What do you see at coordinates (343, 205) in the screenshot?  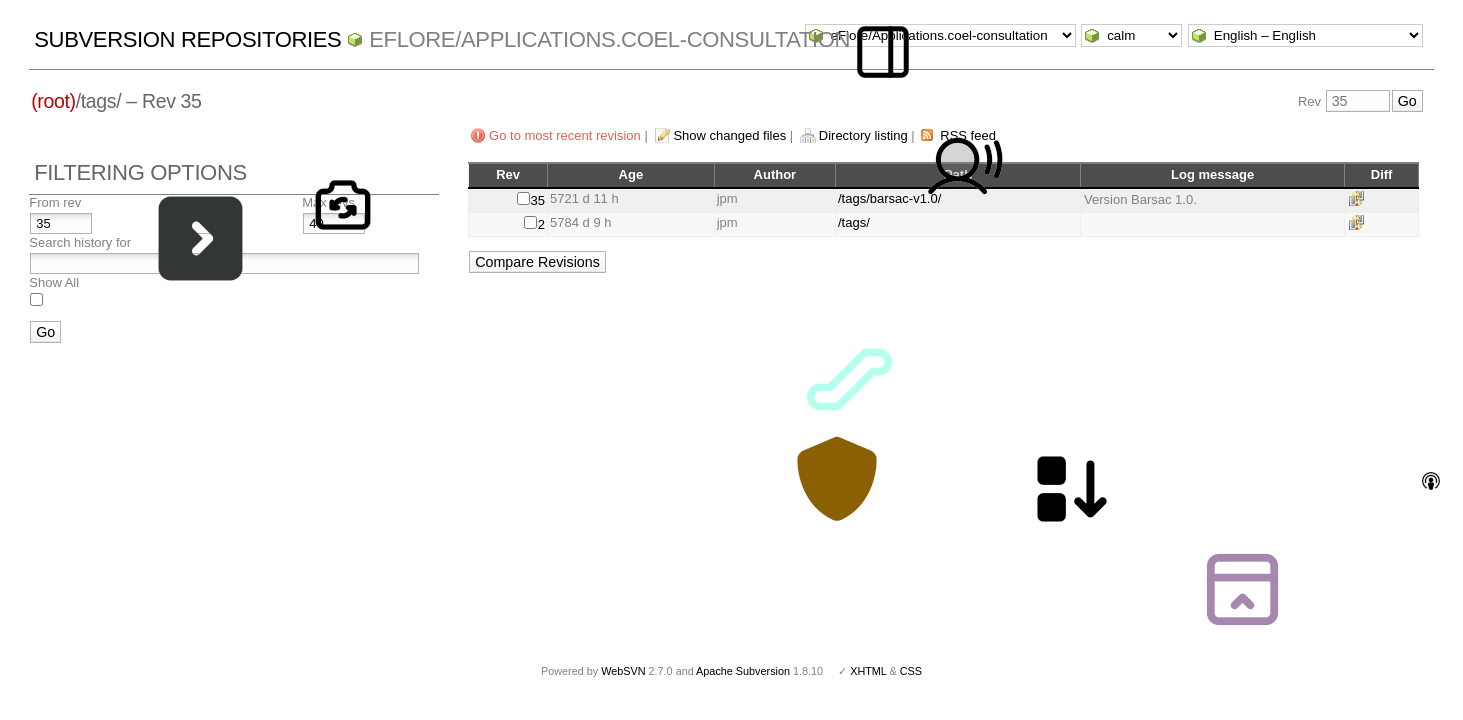 I see `switch between front and rear camera` at bounding box center [343, 205].